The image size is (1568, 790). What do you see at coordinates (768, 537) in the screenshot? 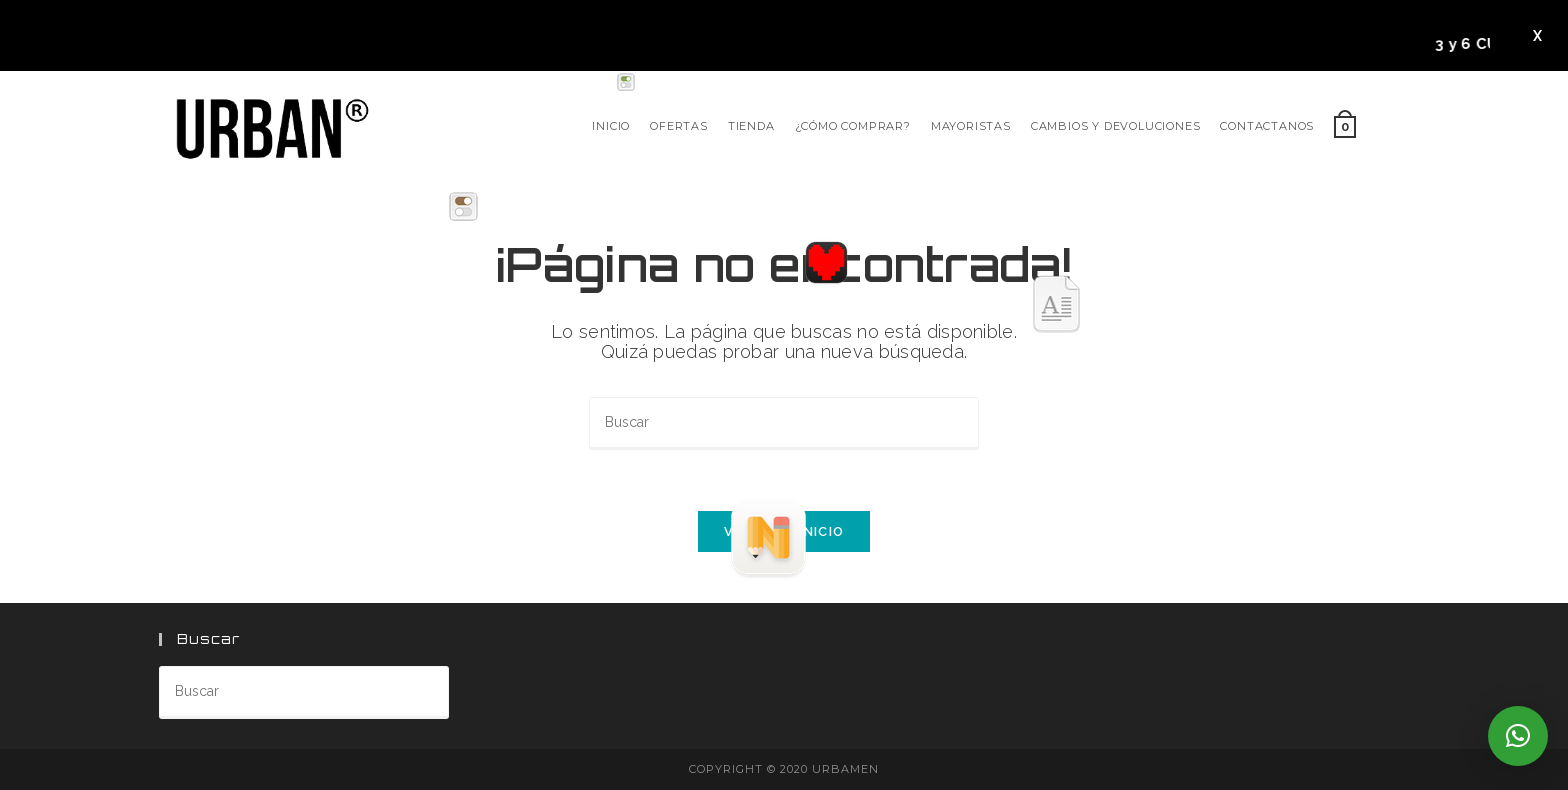
I see `open the Notable note-taking app` at bounding box center [768, 537].